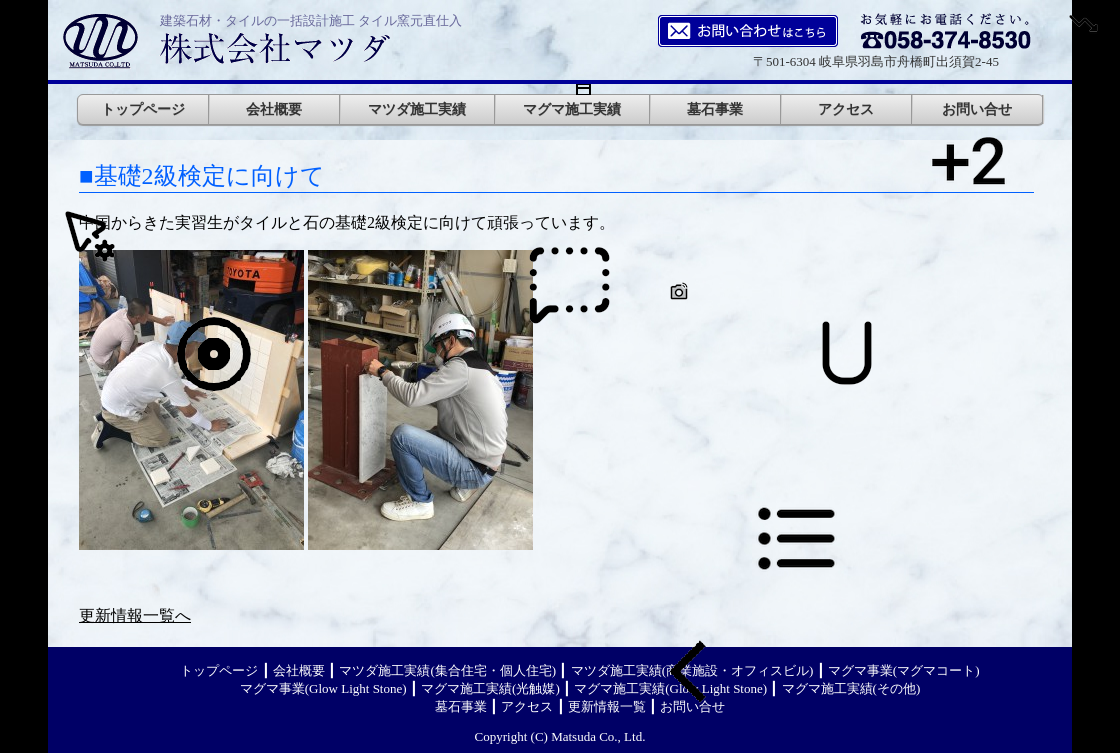  Describe the element at coordinates (87, 233) in the screenshot. I see `adjust cursor or pointer settings` at that location.